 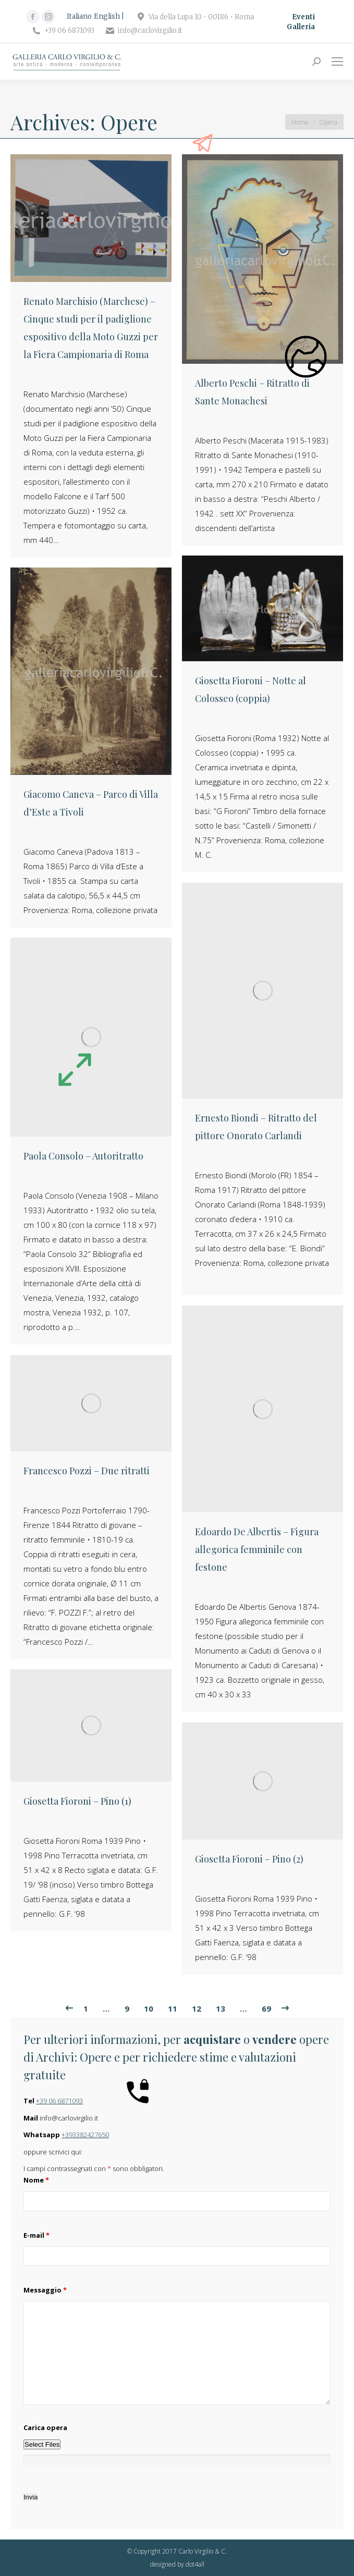 What do you see at coordinates (203, 143) in the screenshot?
I see `open Telegram messaging app` at bounding box center [203, 143].